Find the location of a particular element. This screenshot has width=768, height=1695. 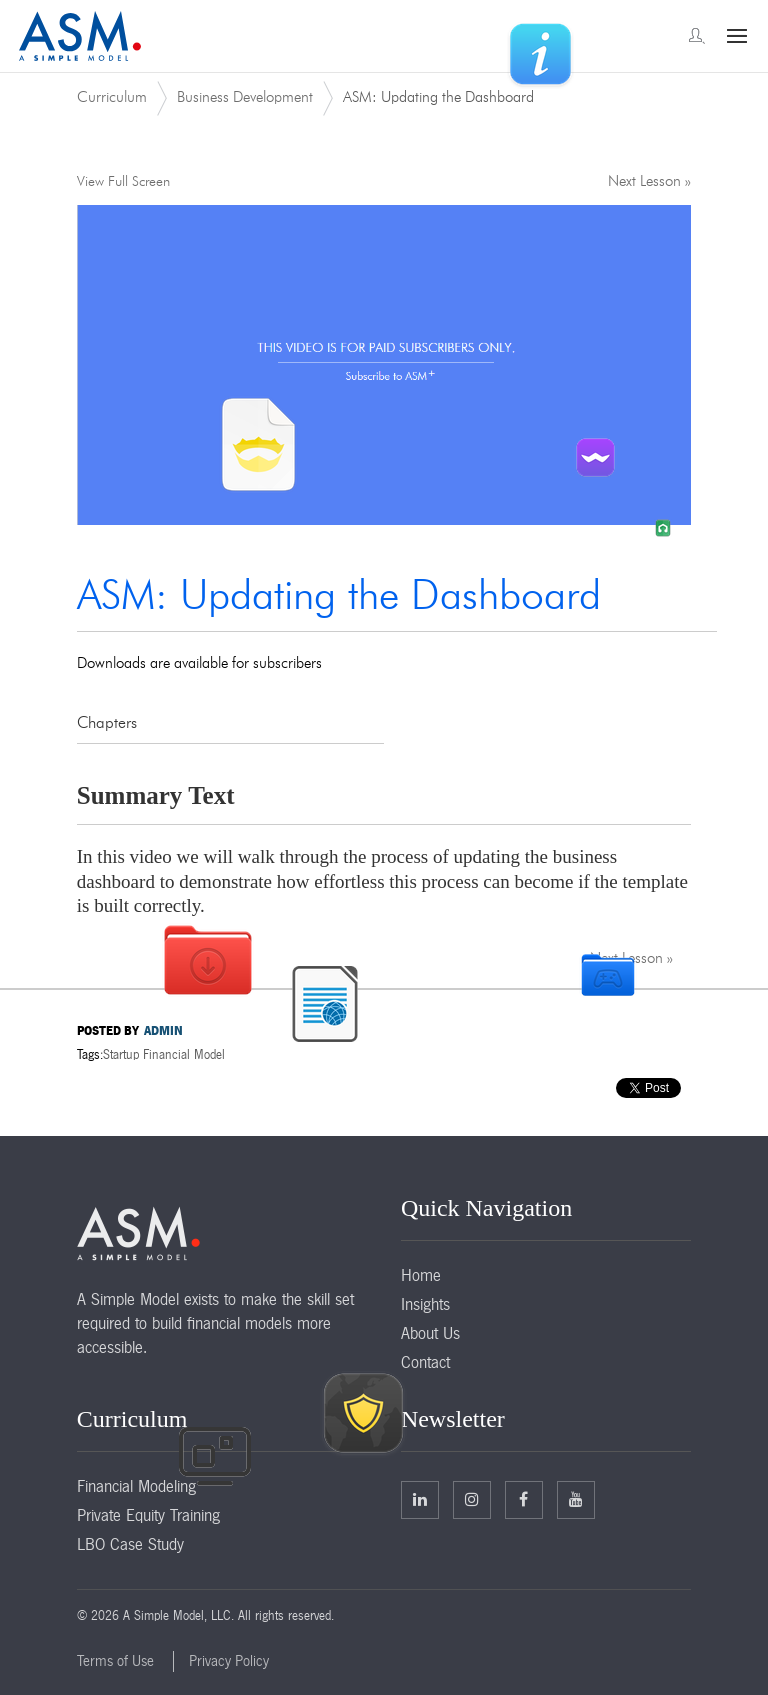

a libreoffice web document file is located at coordinates (325, 1004).